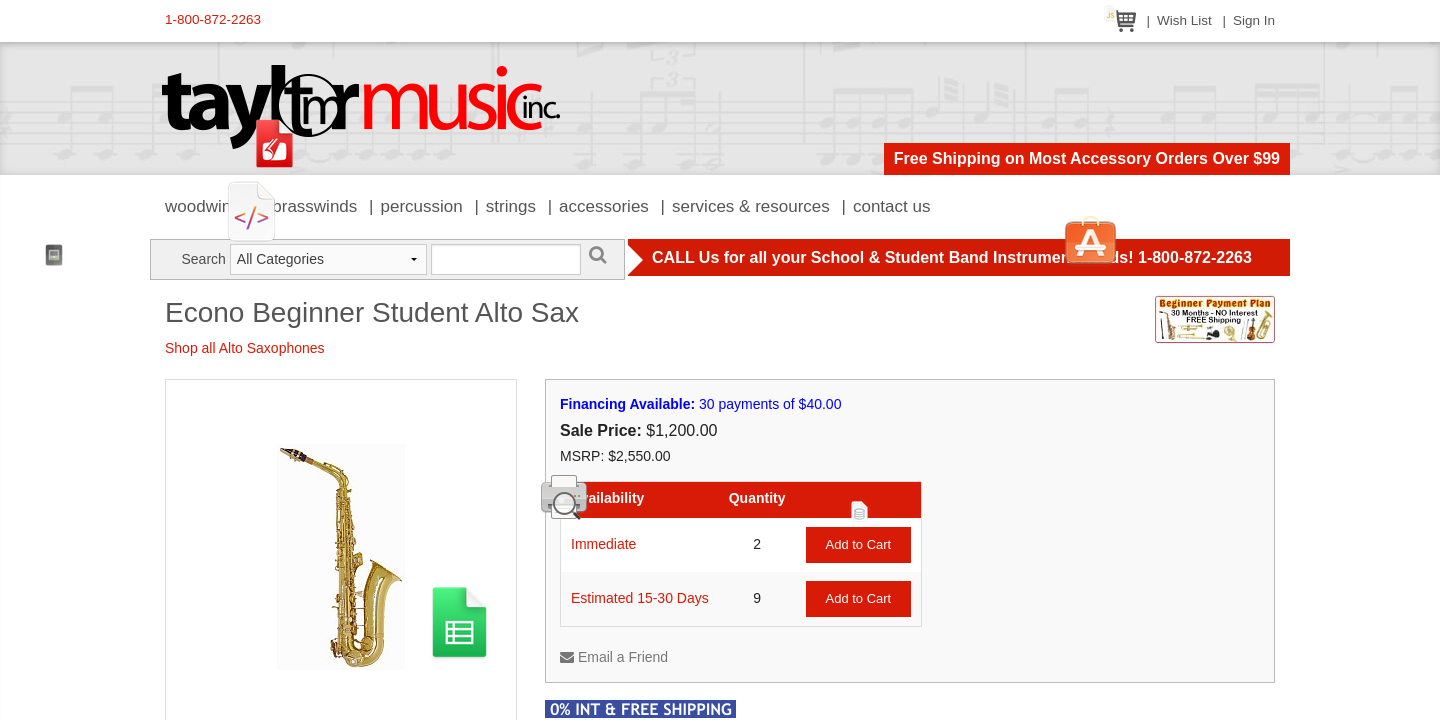 The image size is (1440, 720). Describe the element at coordinates (251, 211) in the screenshot. I see `a maven xml configuration file` at that location.